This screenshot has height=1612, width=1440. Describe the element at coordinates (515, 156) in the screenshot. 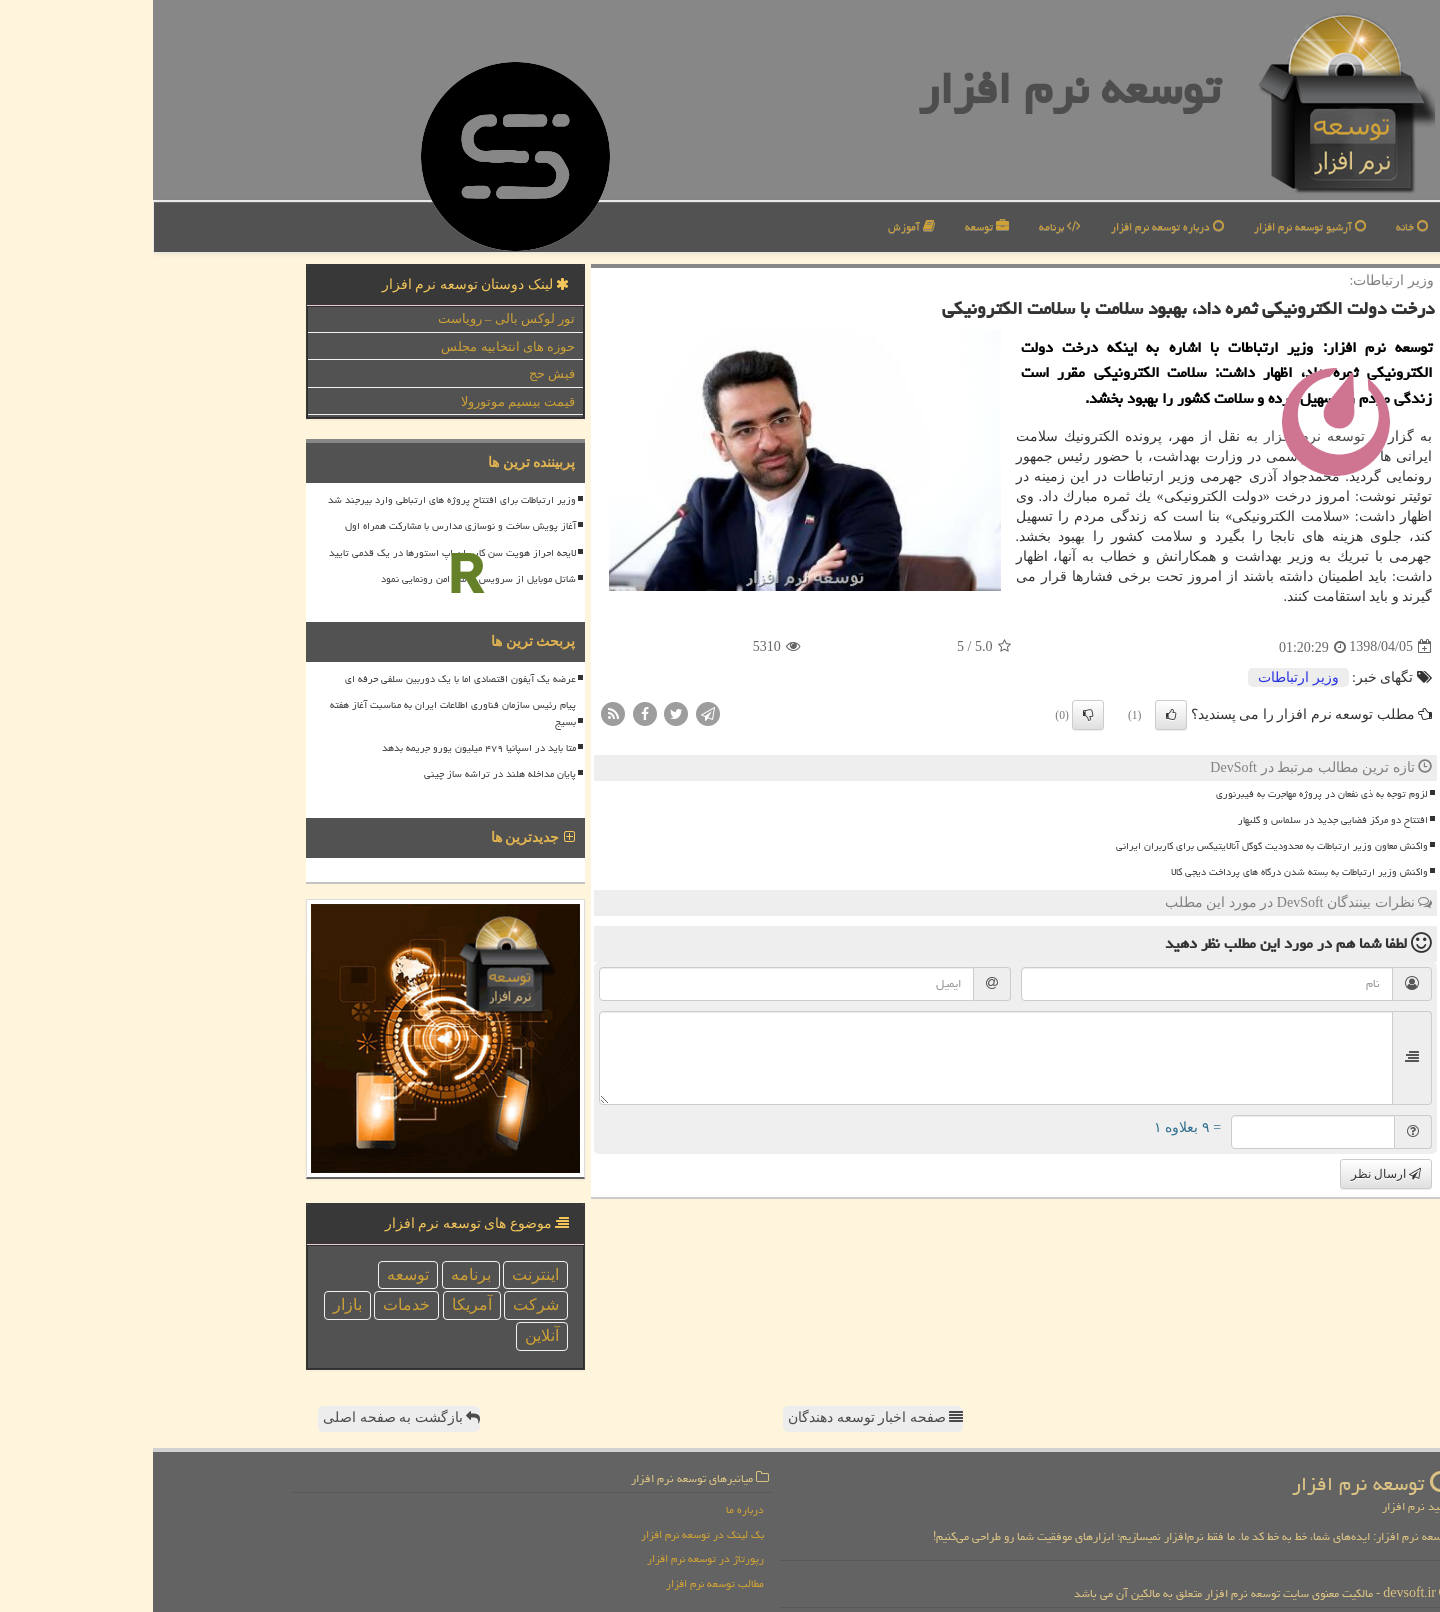

I see `sanic web framework logo` at that location.